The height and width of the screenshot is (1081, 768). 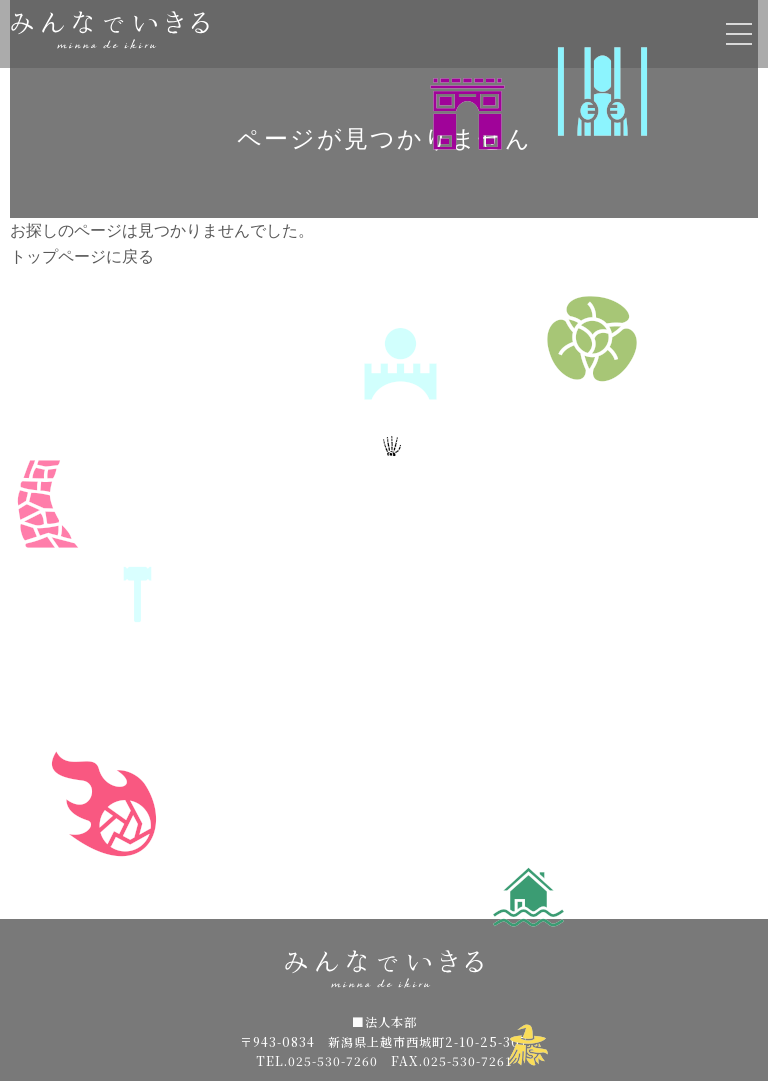 What do you see at coordinates (528, 1045) in the screenshot?
I see `access halloween or spooky themed content` at bounding box center [528, 1045].